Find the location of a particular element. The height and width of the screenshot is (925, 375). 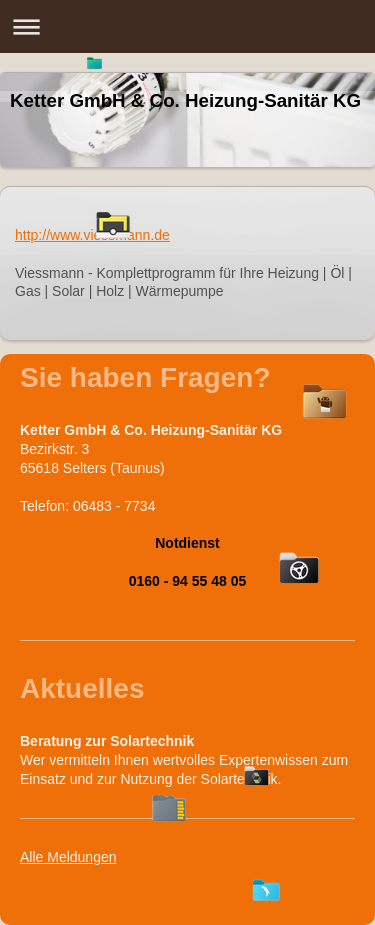

open actix web framework project folder is located at coordinates (299, 569).